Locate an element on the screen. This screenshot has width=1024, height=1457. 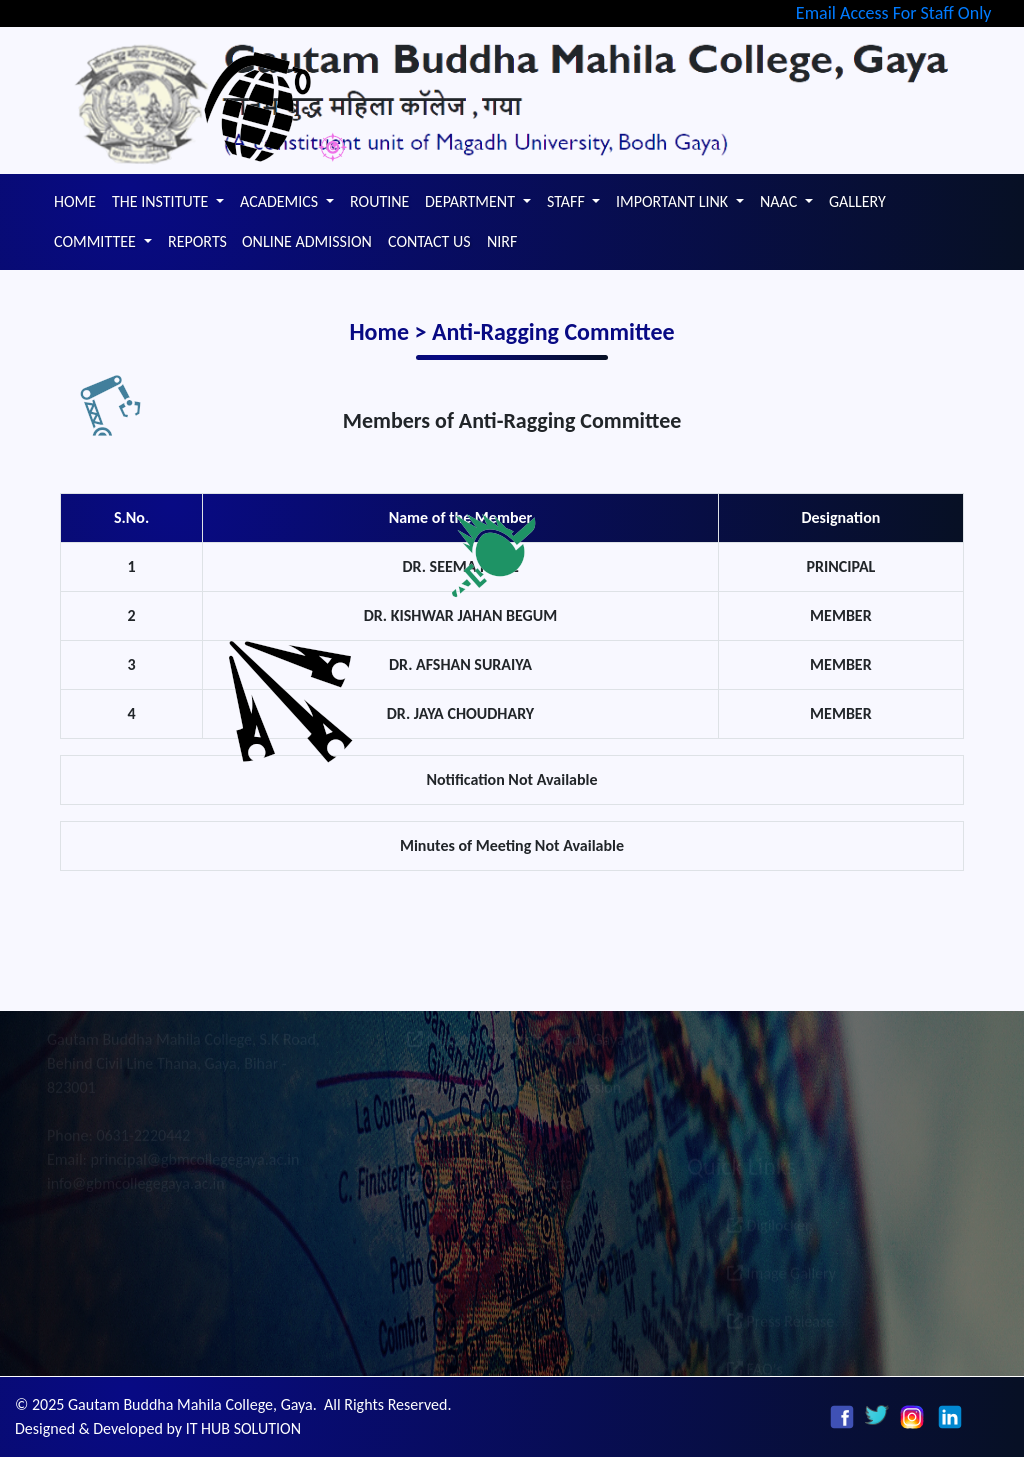
select grenade weapon or explosive item is located at coordinates (255, 106).